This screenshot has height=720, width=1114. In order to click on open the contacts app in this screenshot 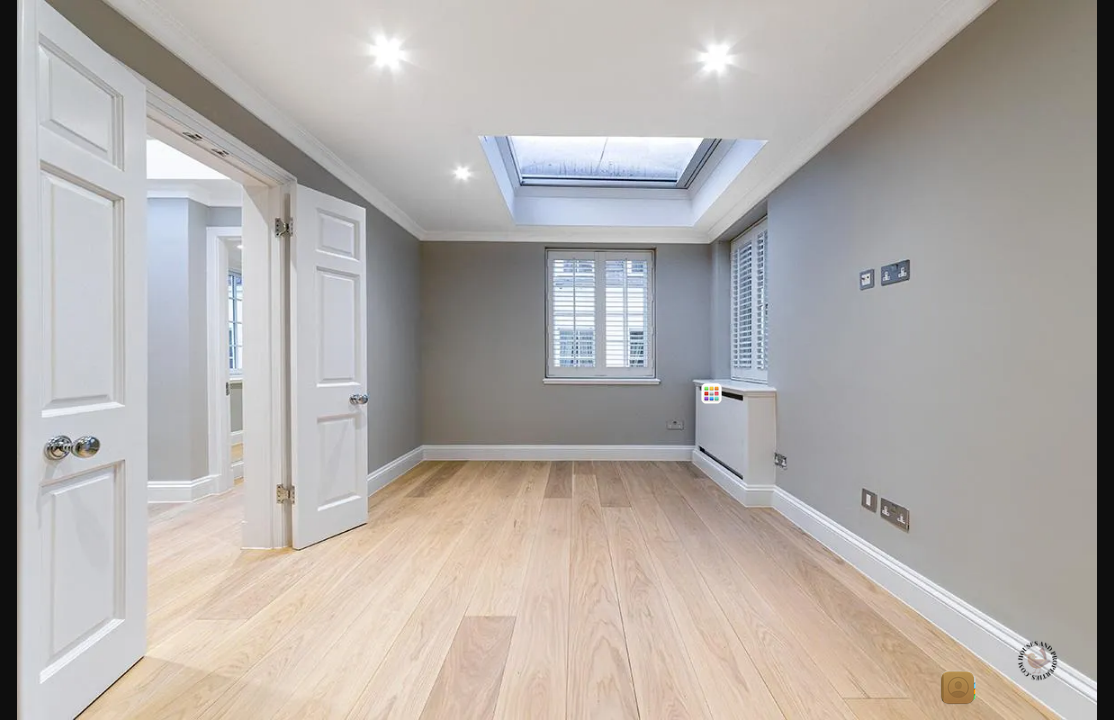, I will do `click(957, 687)`.